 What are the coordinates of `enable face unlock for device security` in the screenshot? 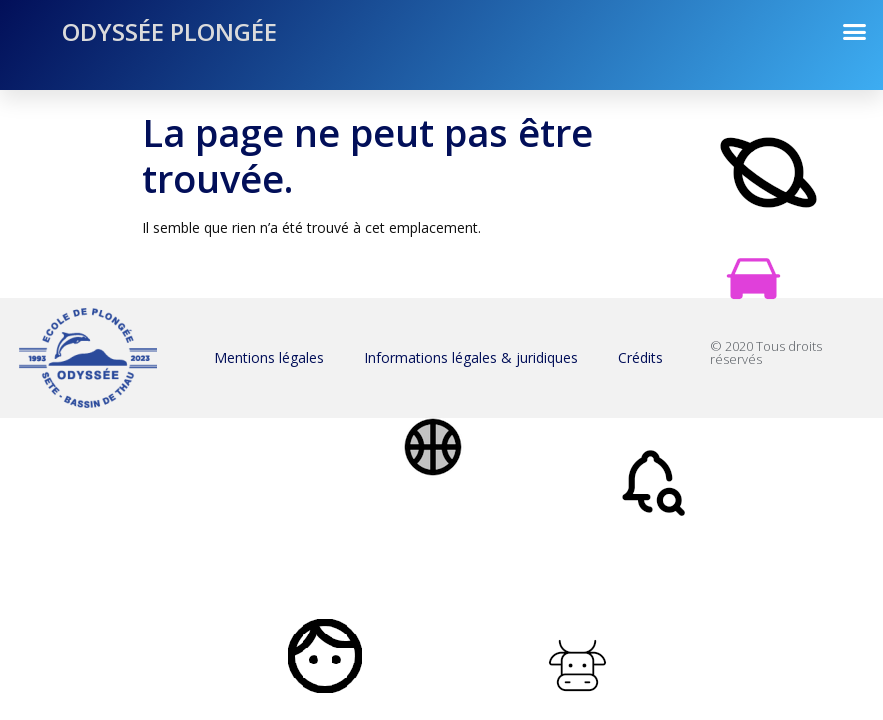 It's located at (325, 656).